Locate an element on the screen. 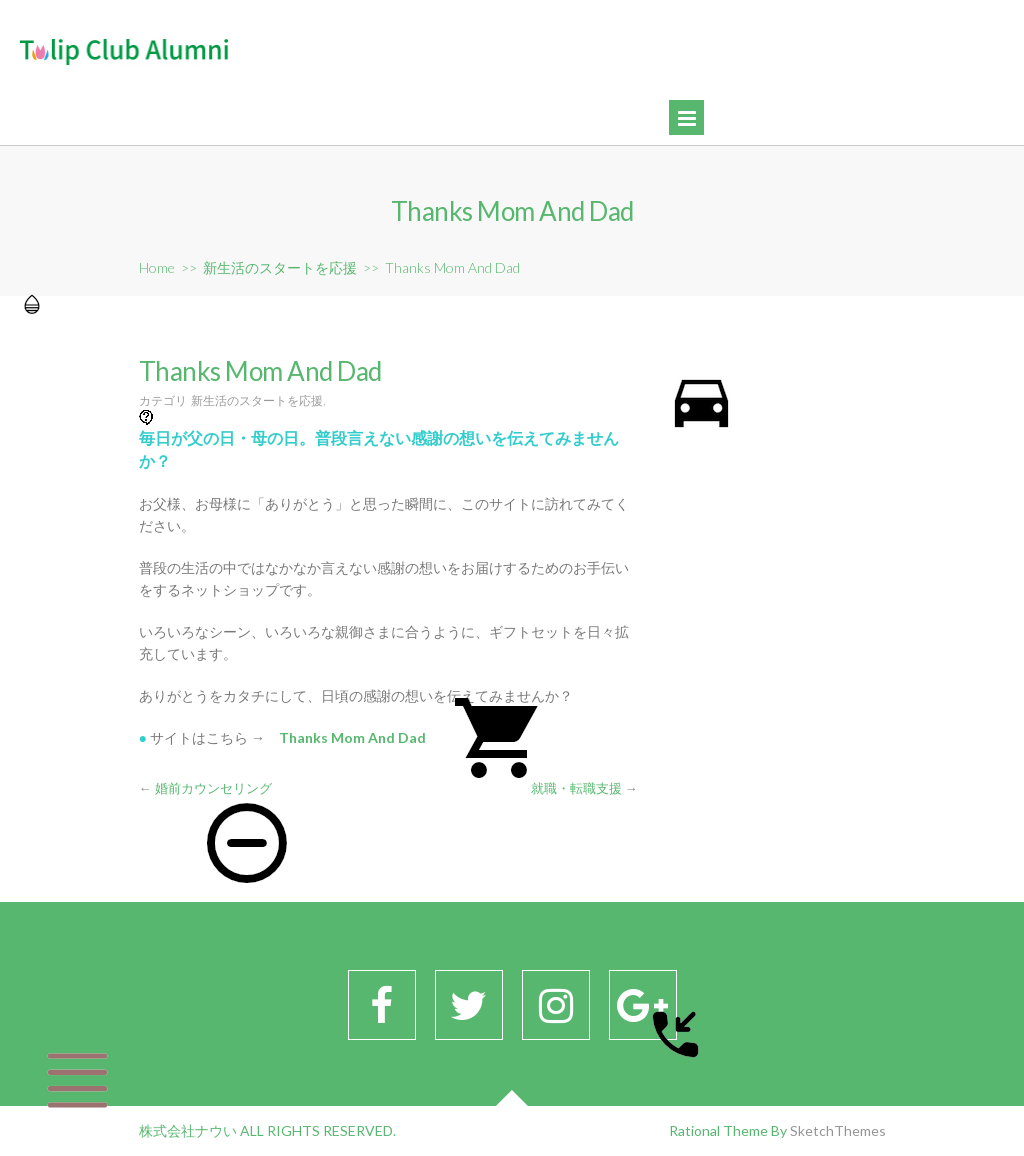 Image resolution: width=1024 pixels, height=1156 pixels. indicates partial fill level or half-full status is located at coordinates (32, 305).